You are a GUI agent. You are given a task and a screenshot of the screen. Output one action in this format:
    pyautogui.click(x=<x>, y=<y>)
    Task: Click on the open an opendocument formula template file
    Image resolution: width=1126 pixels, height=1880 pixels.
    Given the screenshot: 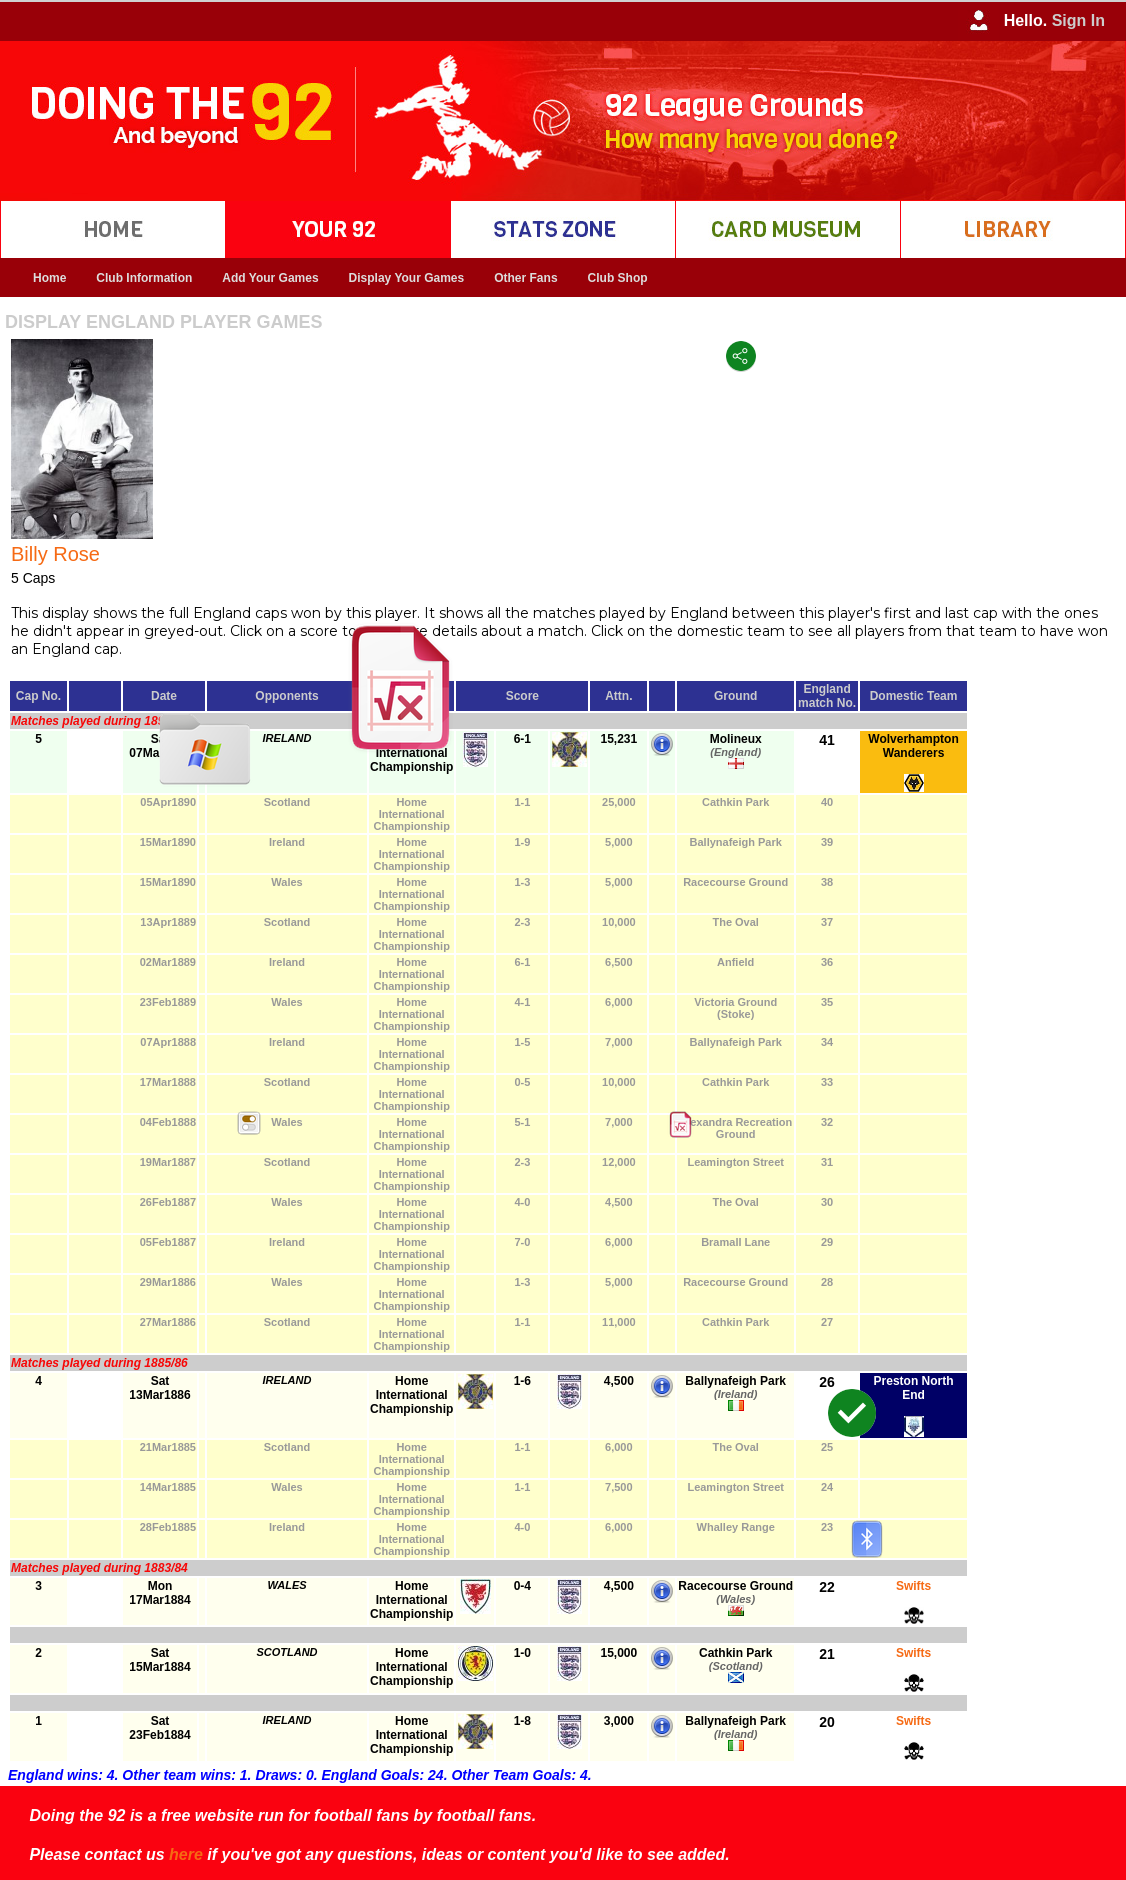 What is the action you would take?
    pyautogui.click(x=680, y=1124)
    